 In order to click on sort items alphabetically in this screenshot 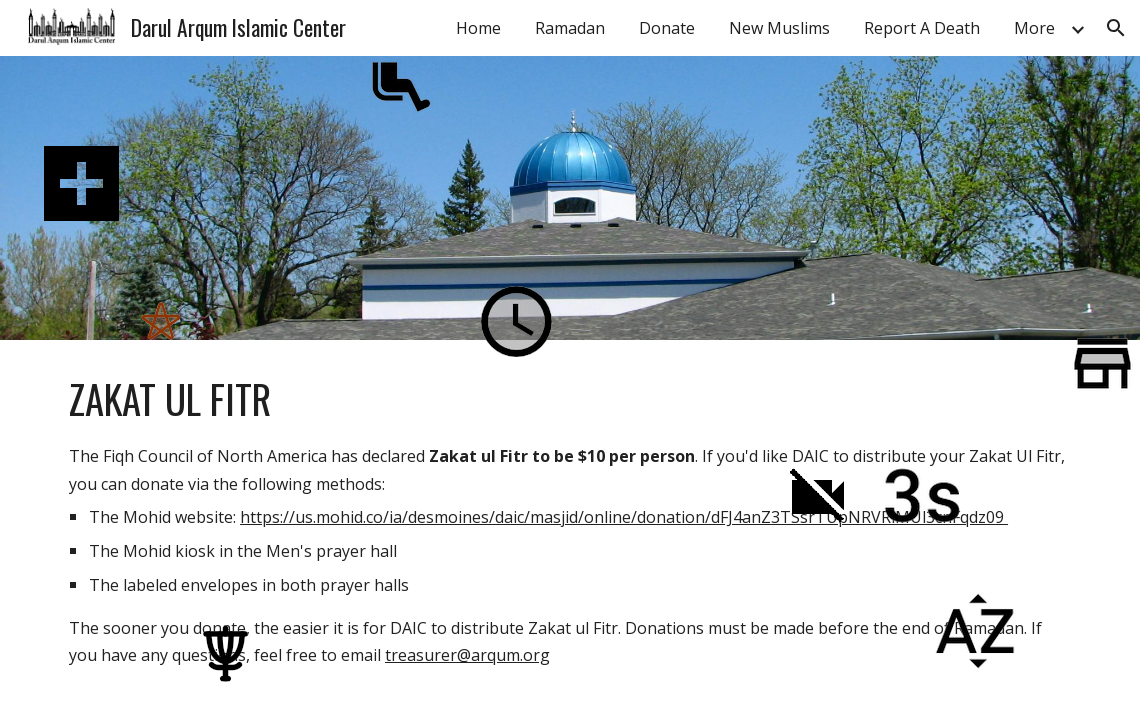, I will do `click(976, 631)`.